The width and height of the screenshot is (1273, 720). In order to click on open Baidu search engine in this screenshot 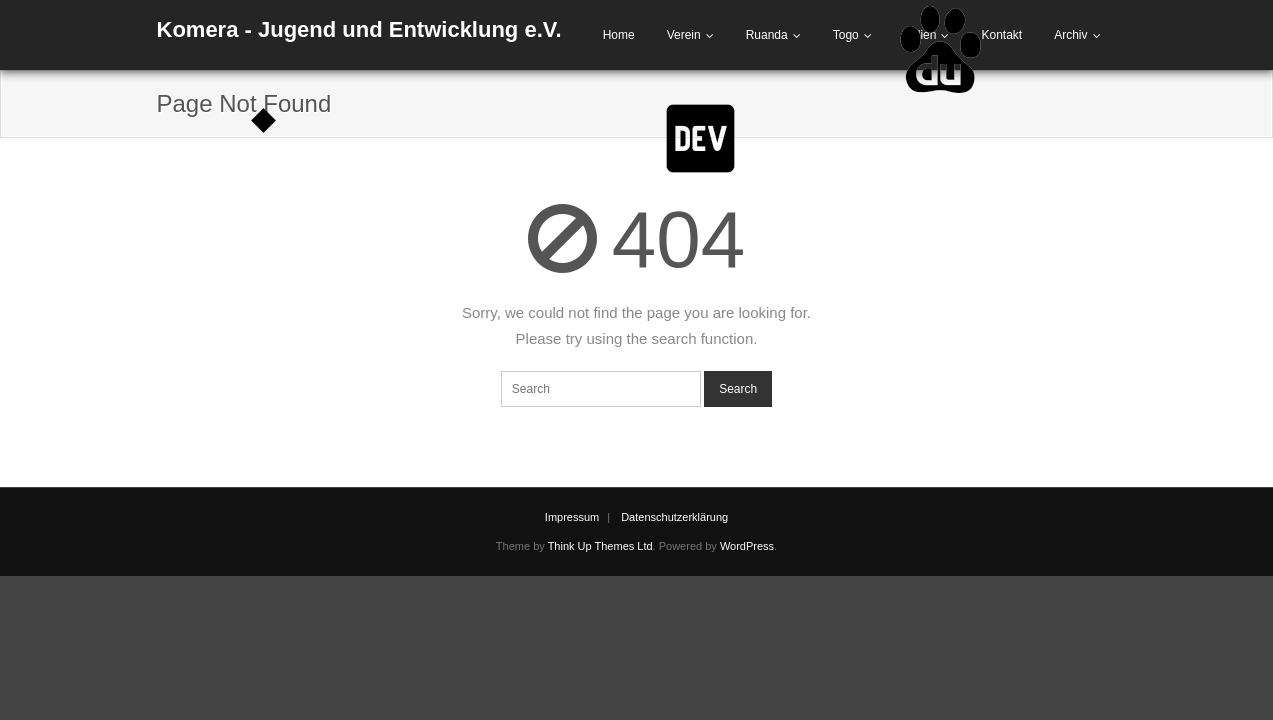, I will do `click(940, 49)`.